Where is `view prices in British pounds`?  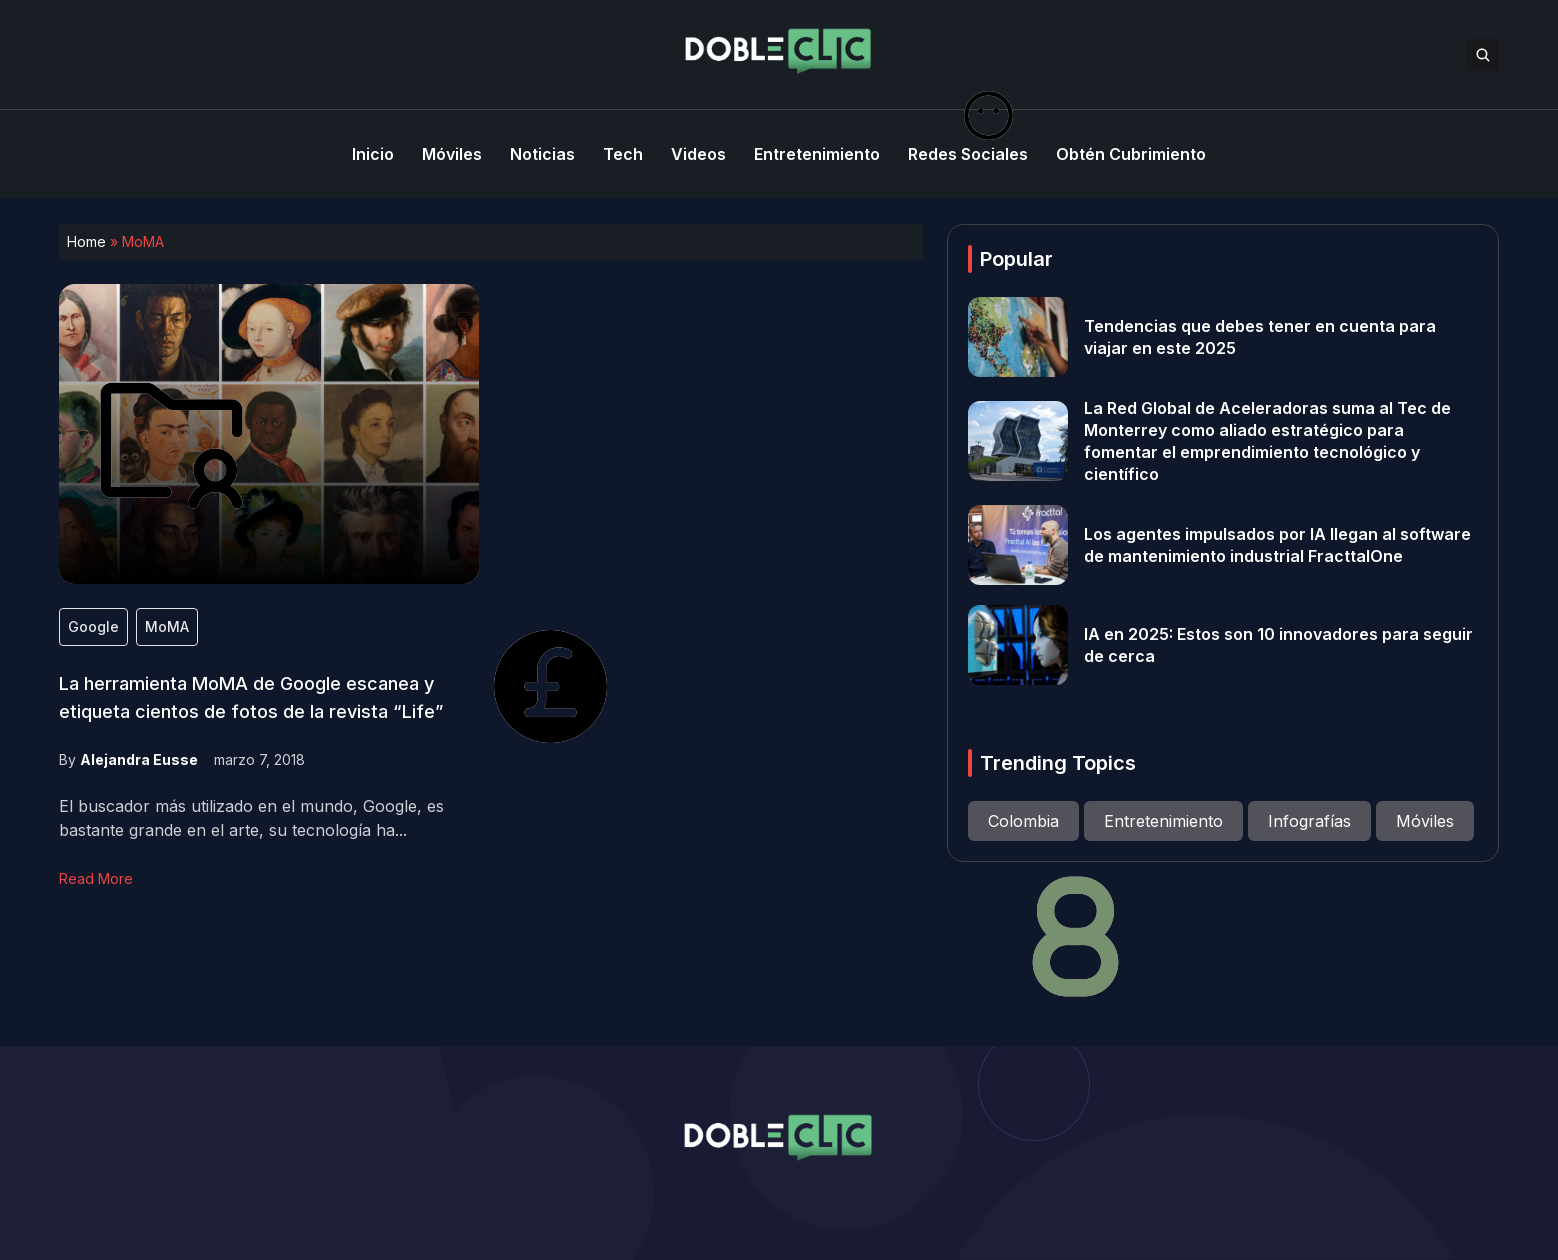
view prices in British pounds is located at coordinates (550, 686).